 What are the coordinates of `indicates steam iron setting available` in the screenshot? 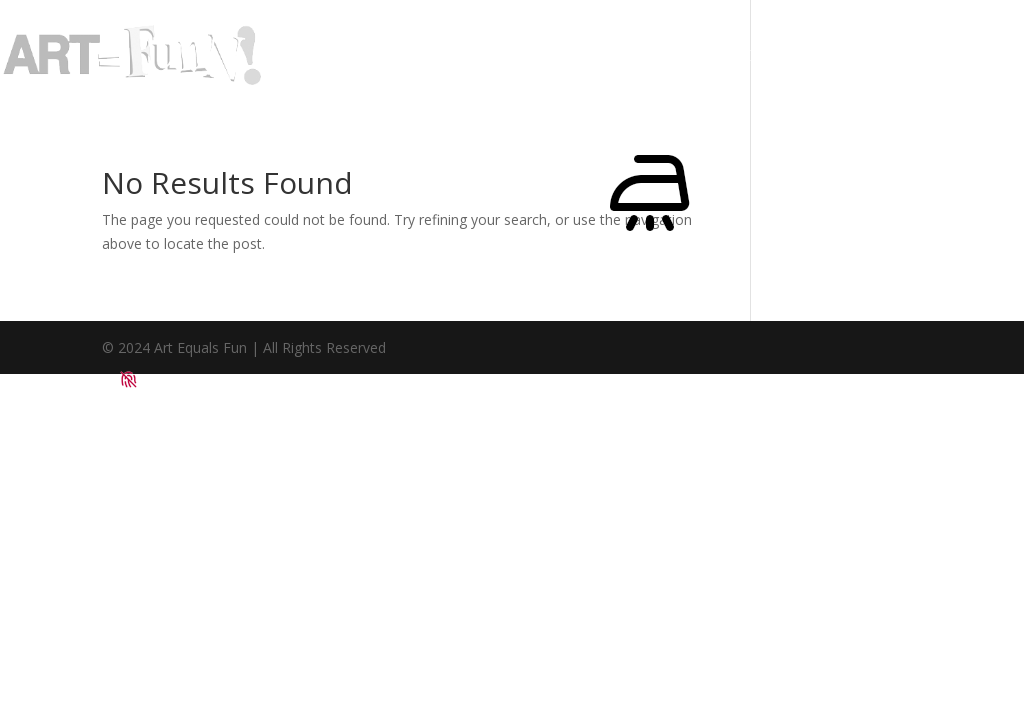 It's located at (650, 191).